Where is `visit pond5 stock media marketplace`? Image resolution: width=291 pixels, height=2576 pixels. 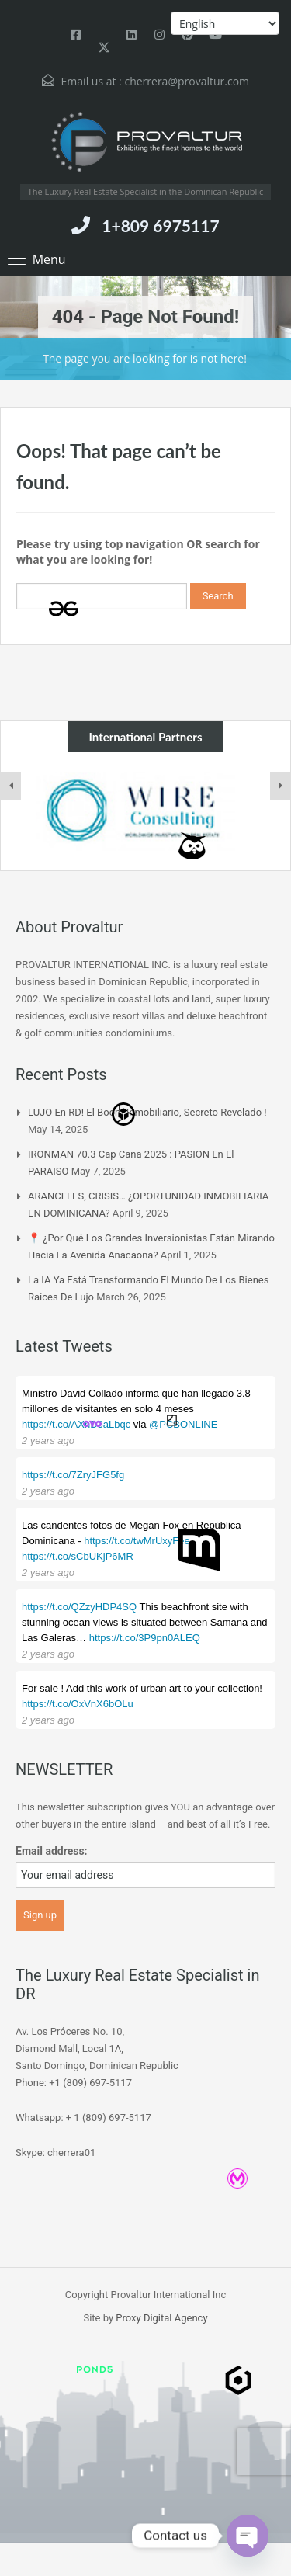
visit pond5 stock media marketplace is located at coordinates (95, 2369).